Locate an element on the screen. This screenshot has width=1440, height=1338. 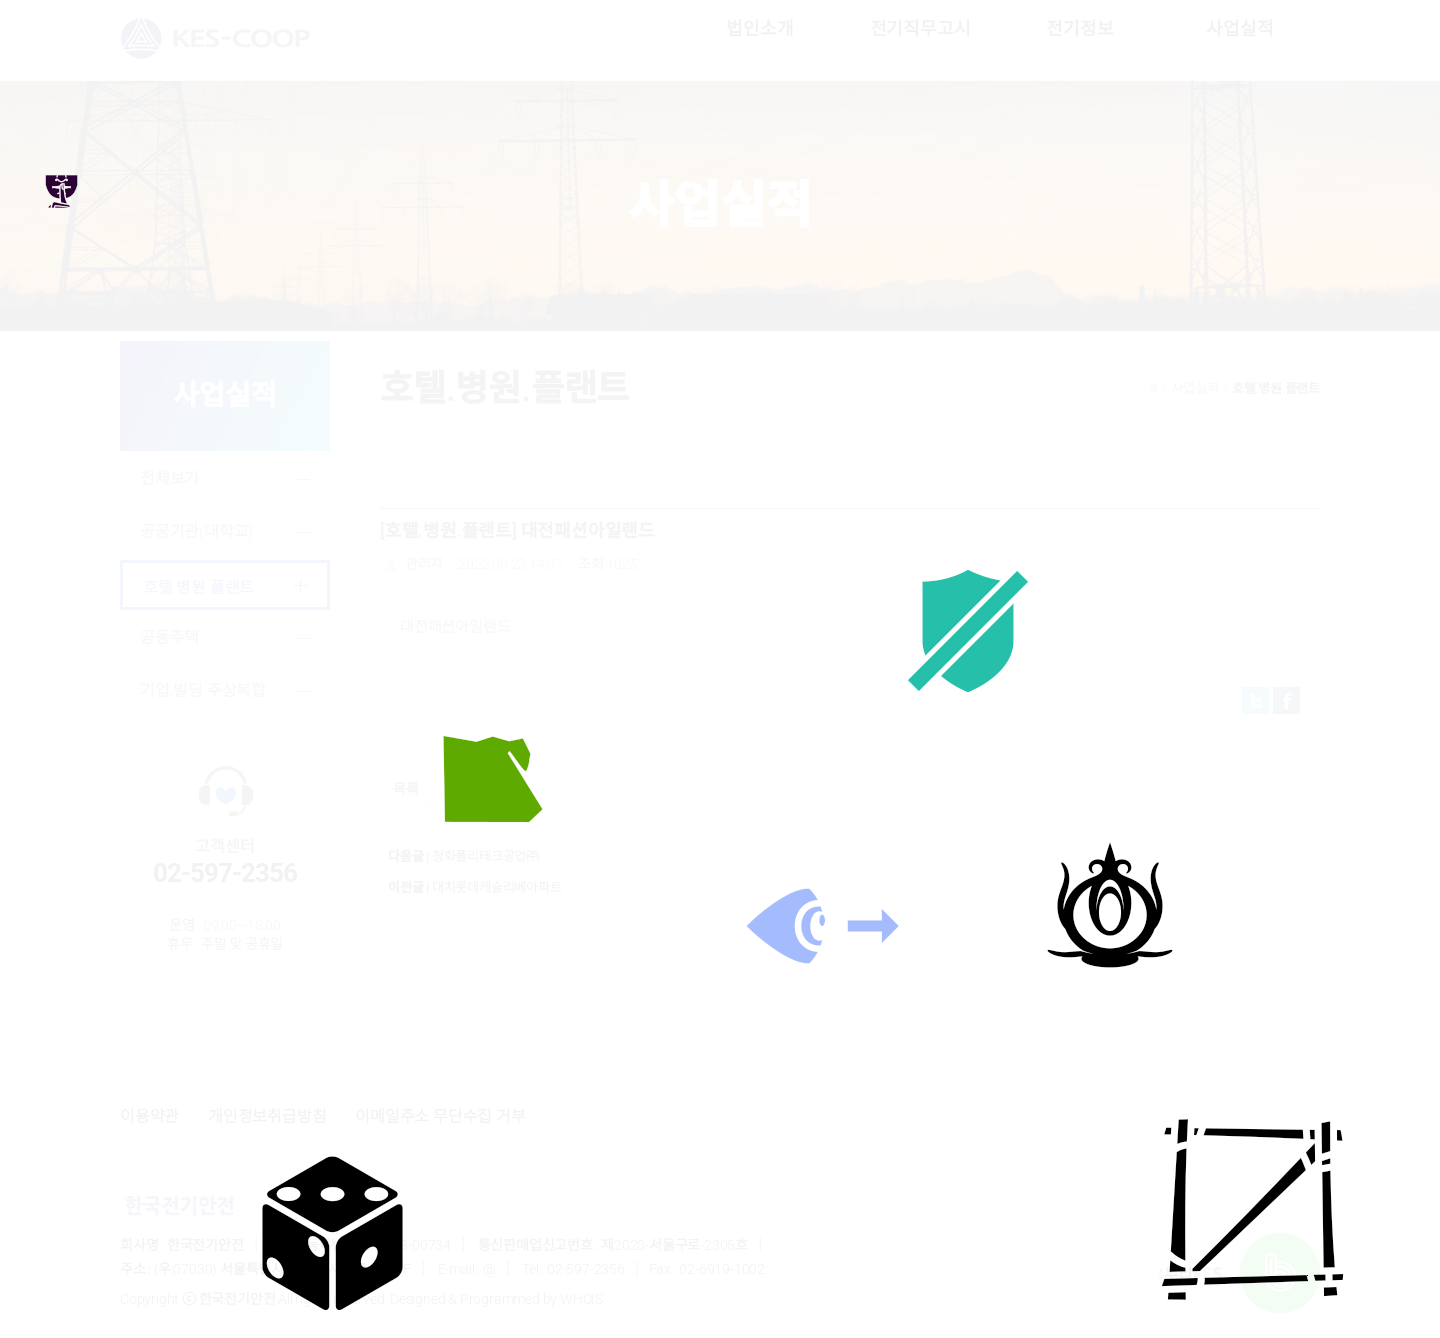
mute audio or sound effects is located at coordinates (61, 191).